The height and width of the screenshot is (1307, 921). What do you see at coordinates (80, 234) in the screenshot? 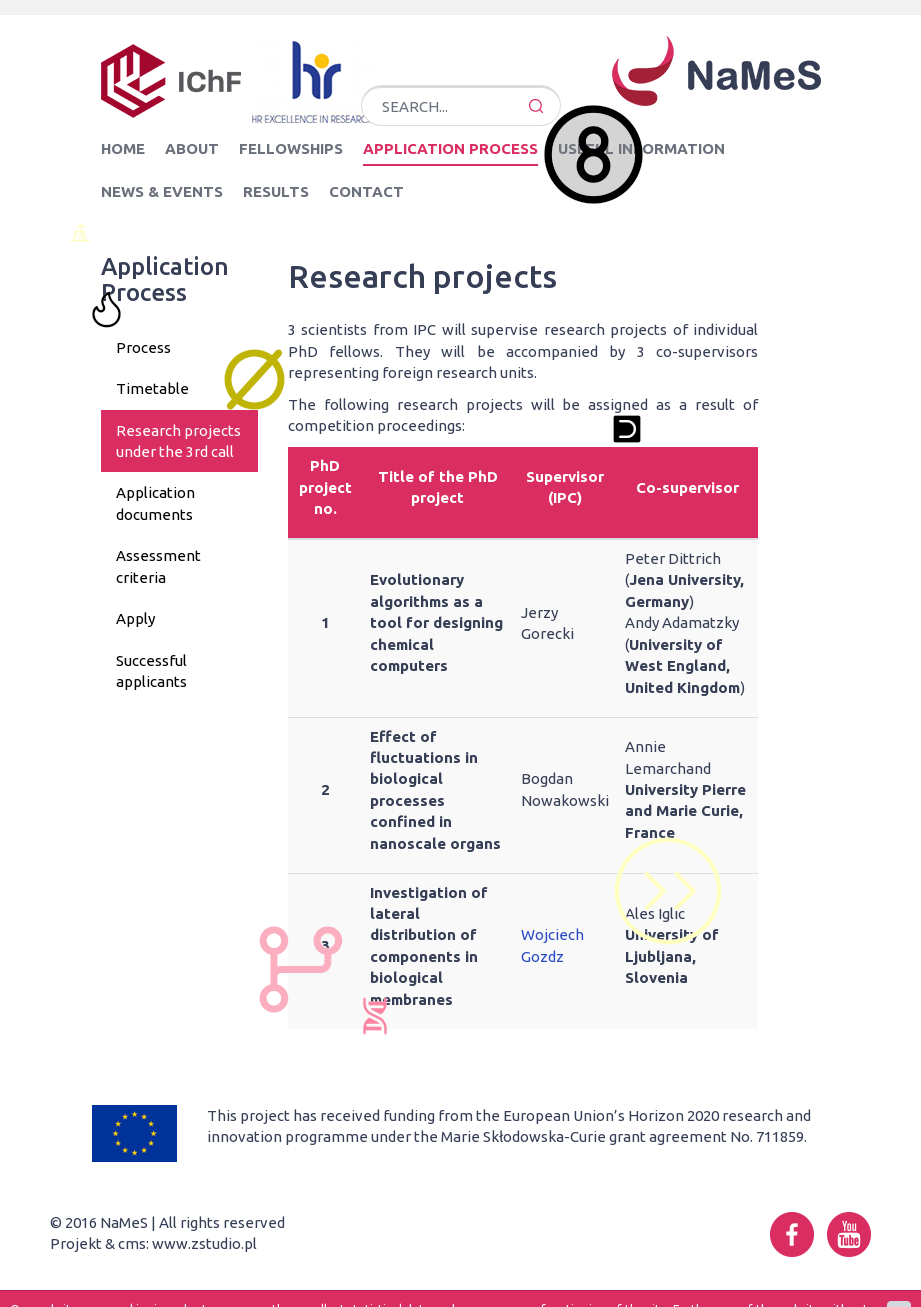
I see `indicates nuclear power or energy facility` at bounding box center [80, 234].